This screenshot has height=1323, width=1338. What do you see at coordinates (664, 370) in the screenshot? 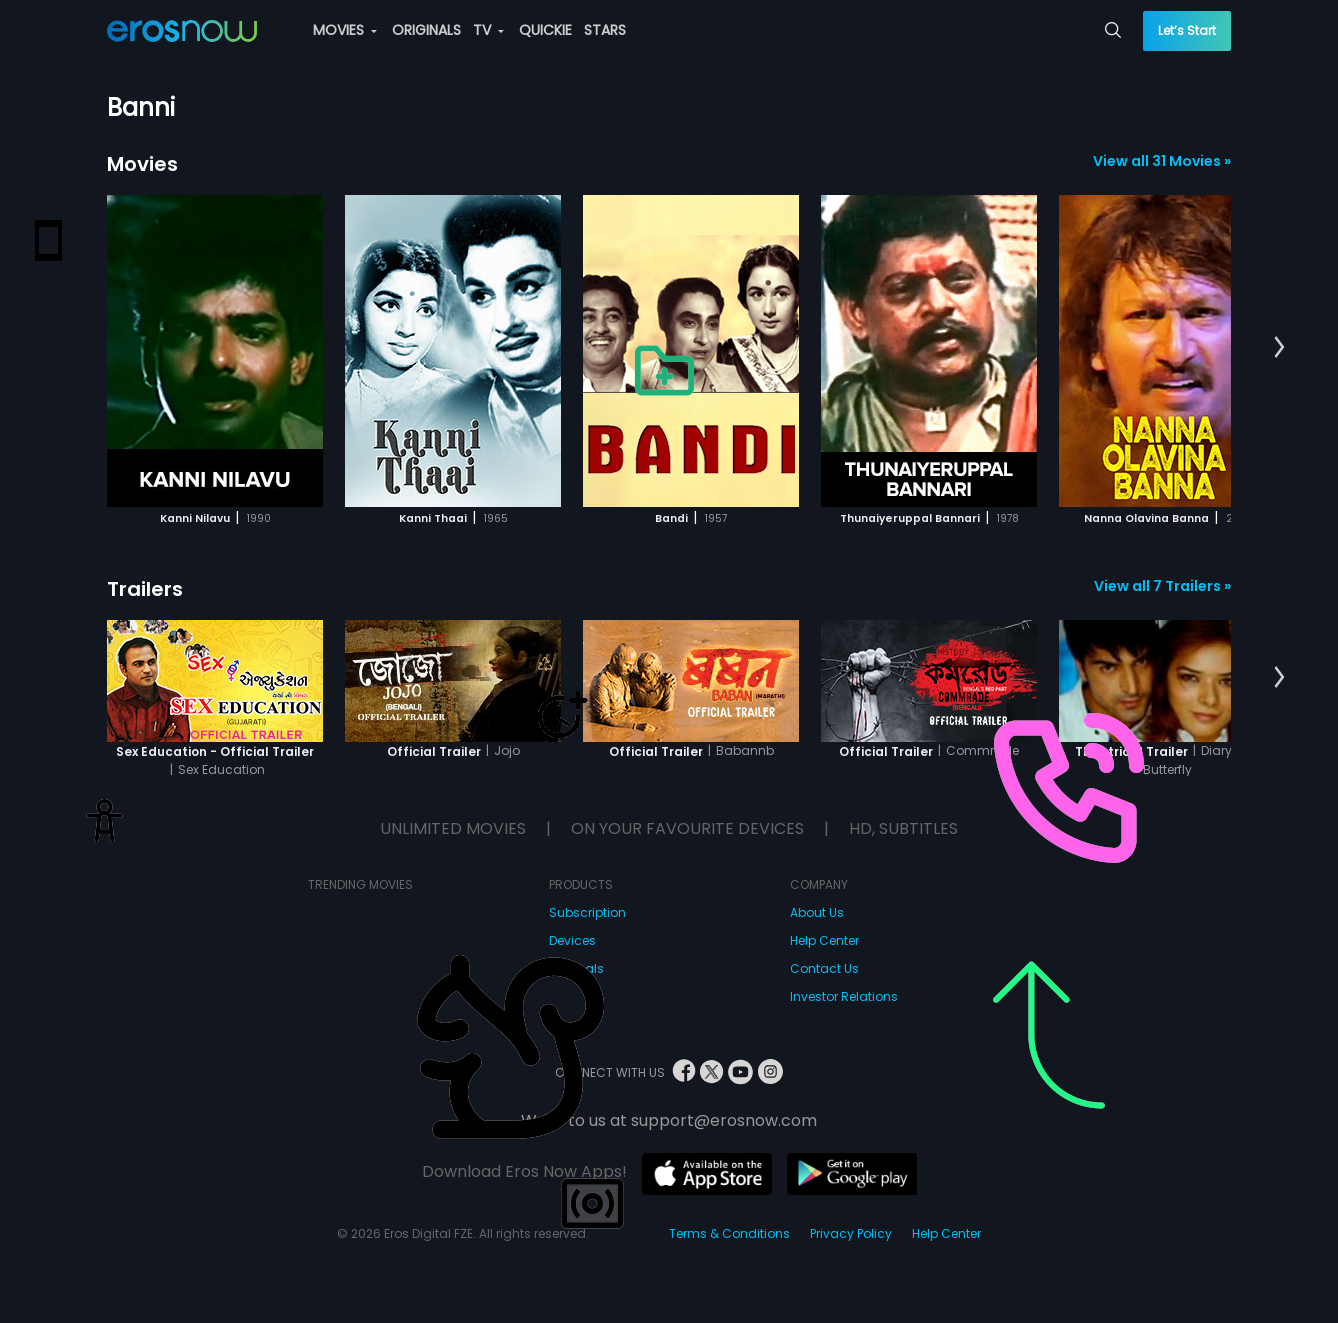
I see `create a new folder` at bounding box center [664, 370].